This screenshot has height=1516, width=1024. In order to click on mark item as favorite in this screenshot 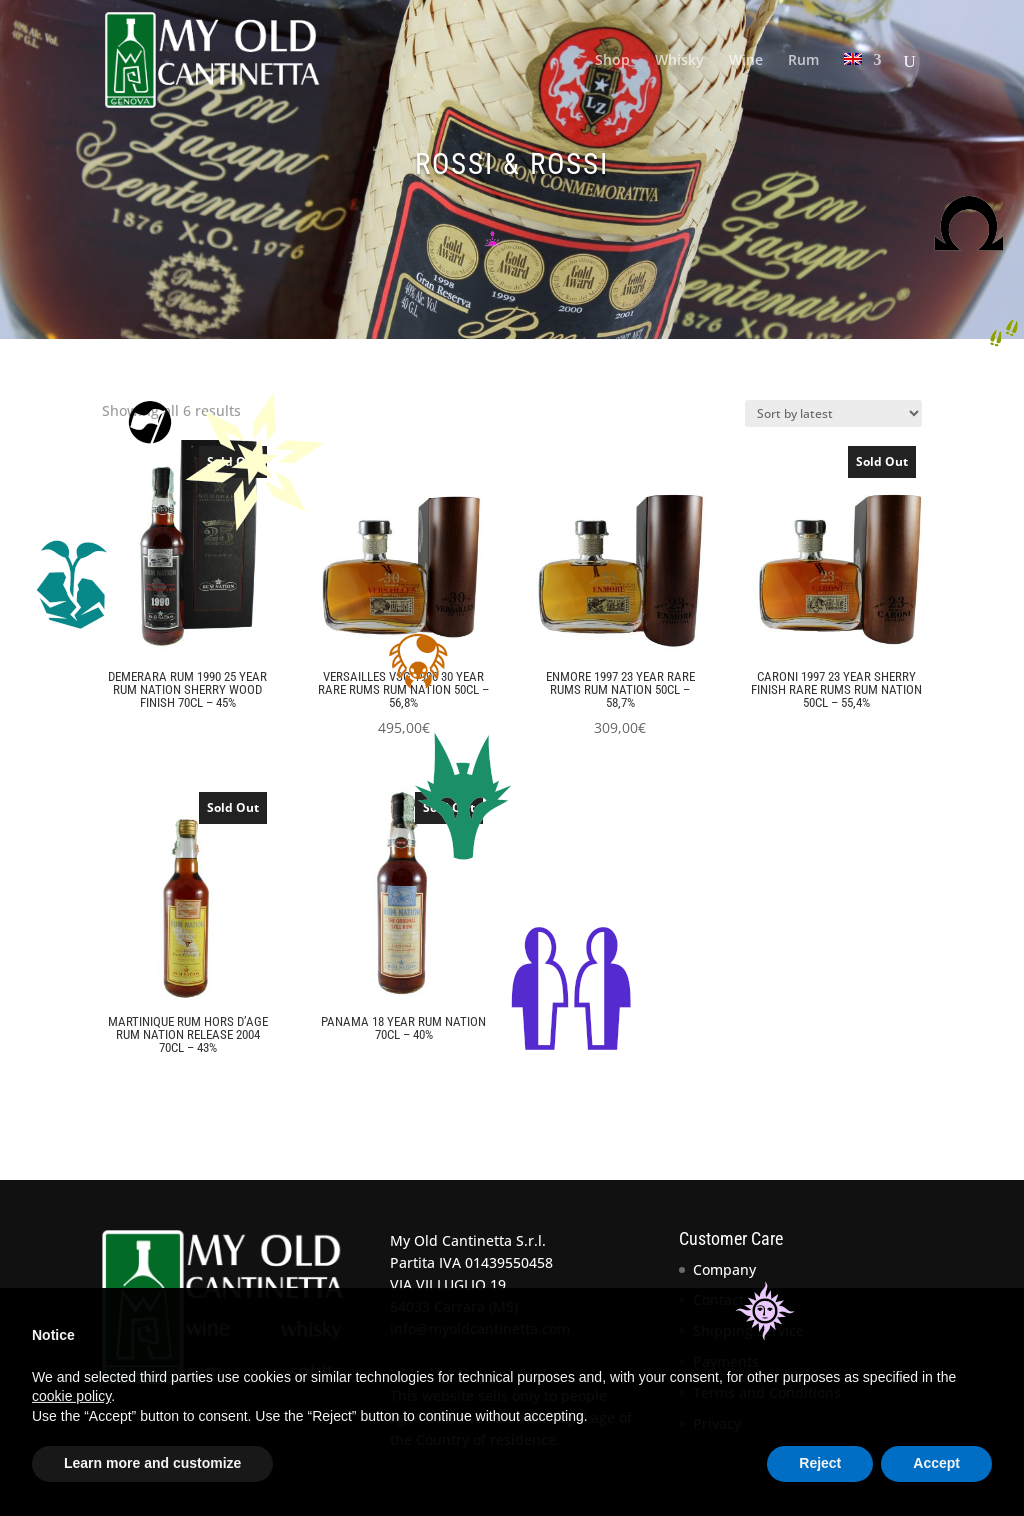, I will do `click(254, 461)`.